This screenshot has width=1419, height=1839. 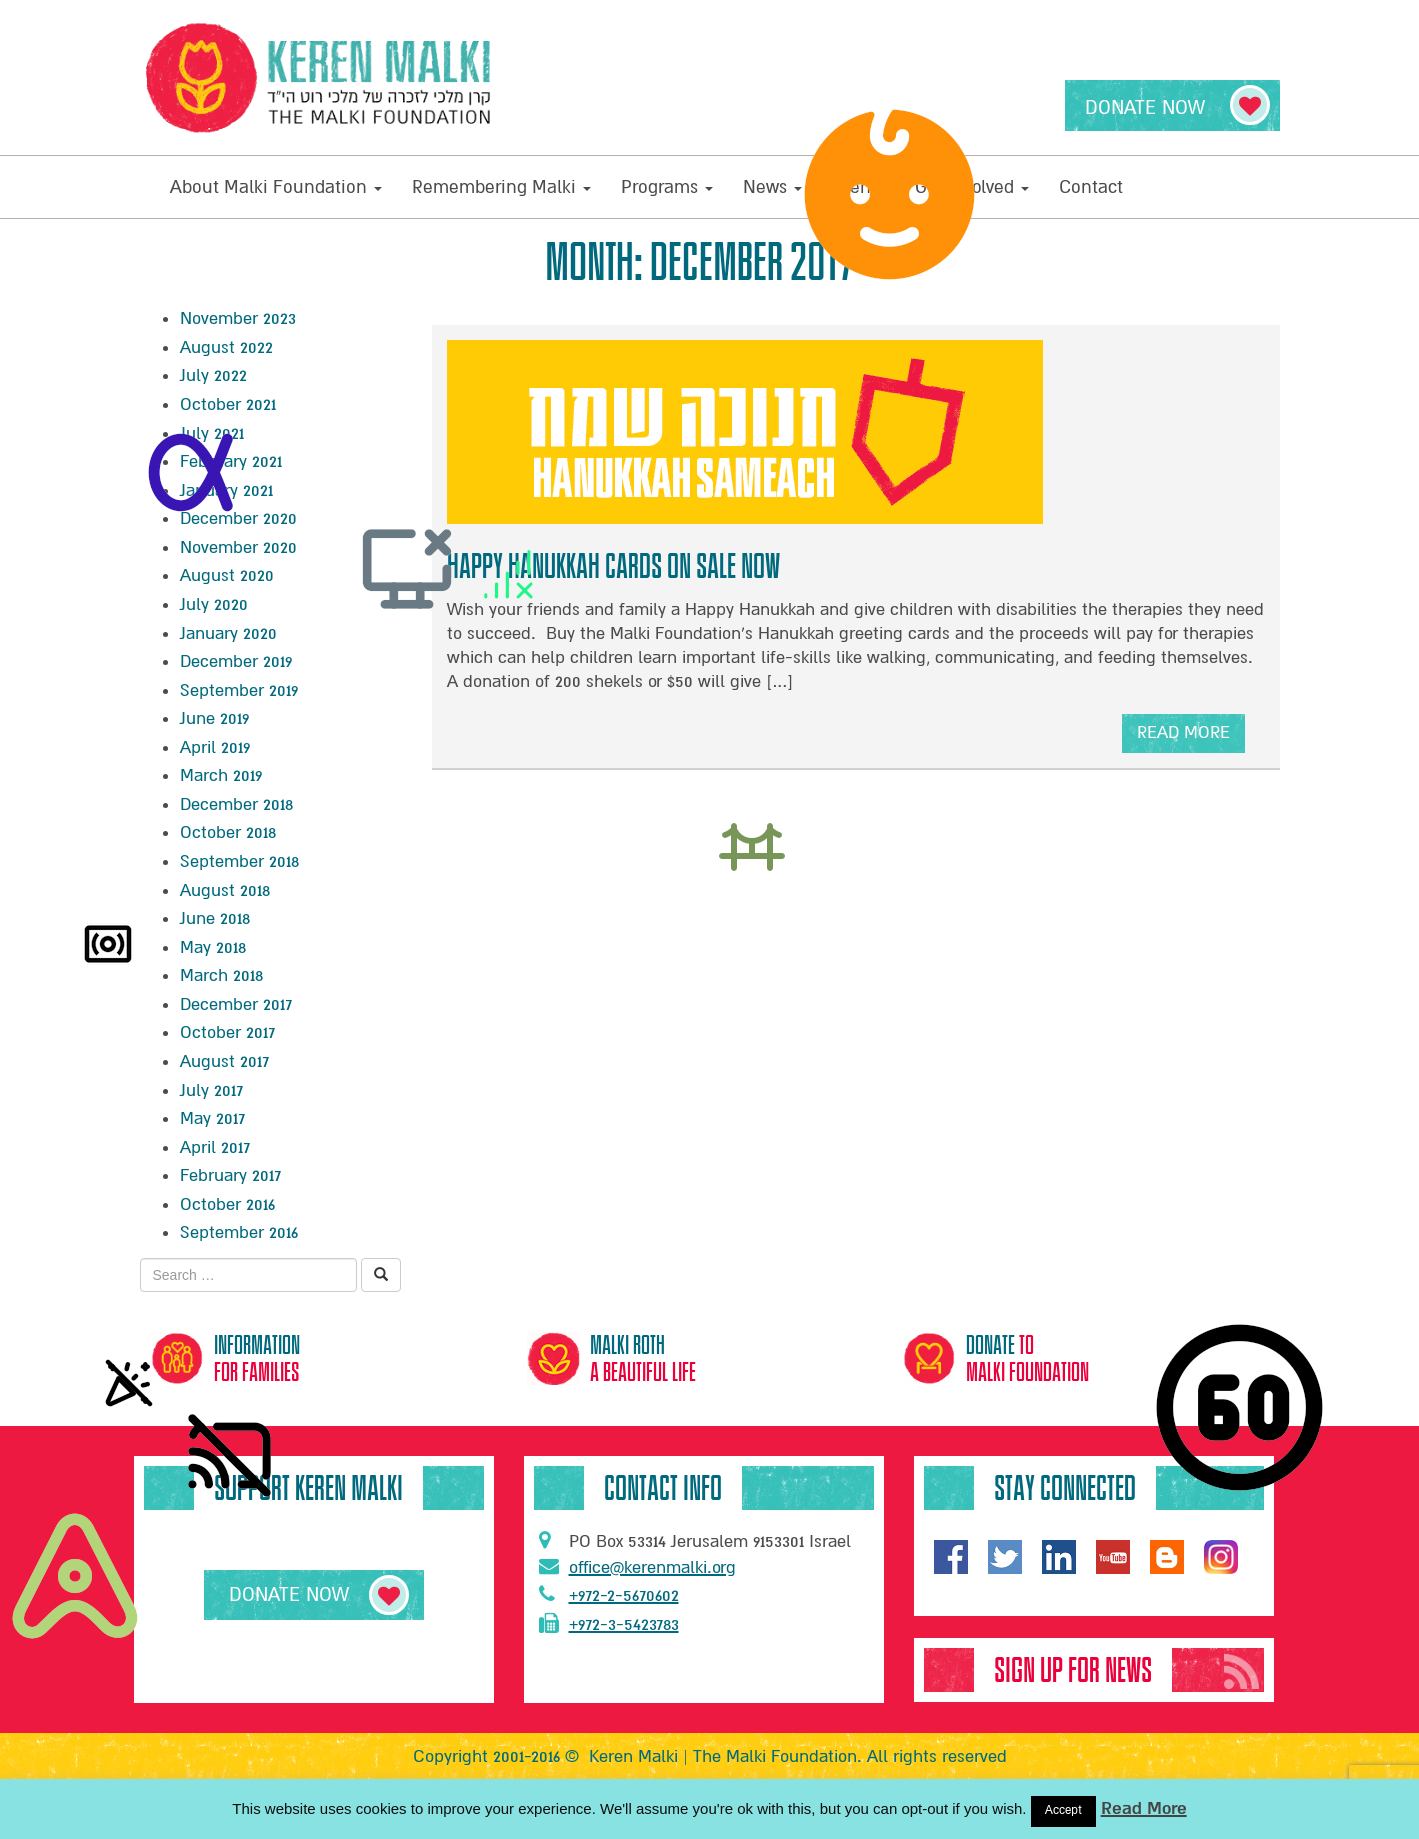 What do you see at coordinates (108, 944) in the screenshot?
I see `enable surround sound audio` at bounding box center [108, 944].